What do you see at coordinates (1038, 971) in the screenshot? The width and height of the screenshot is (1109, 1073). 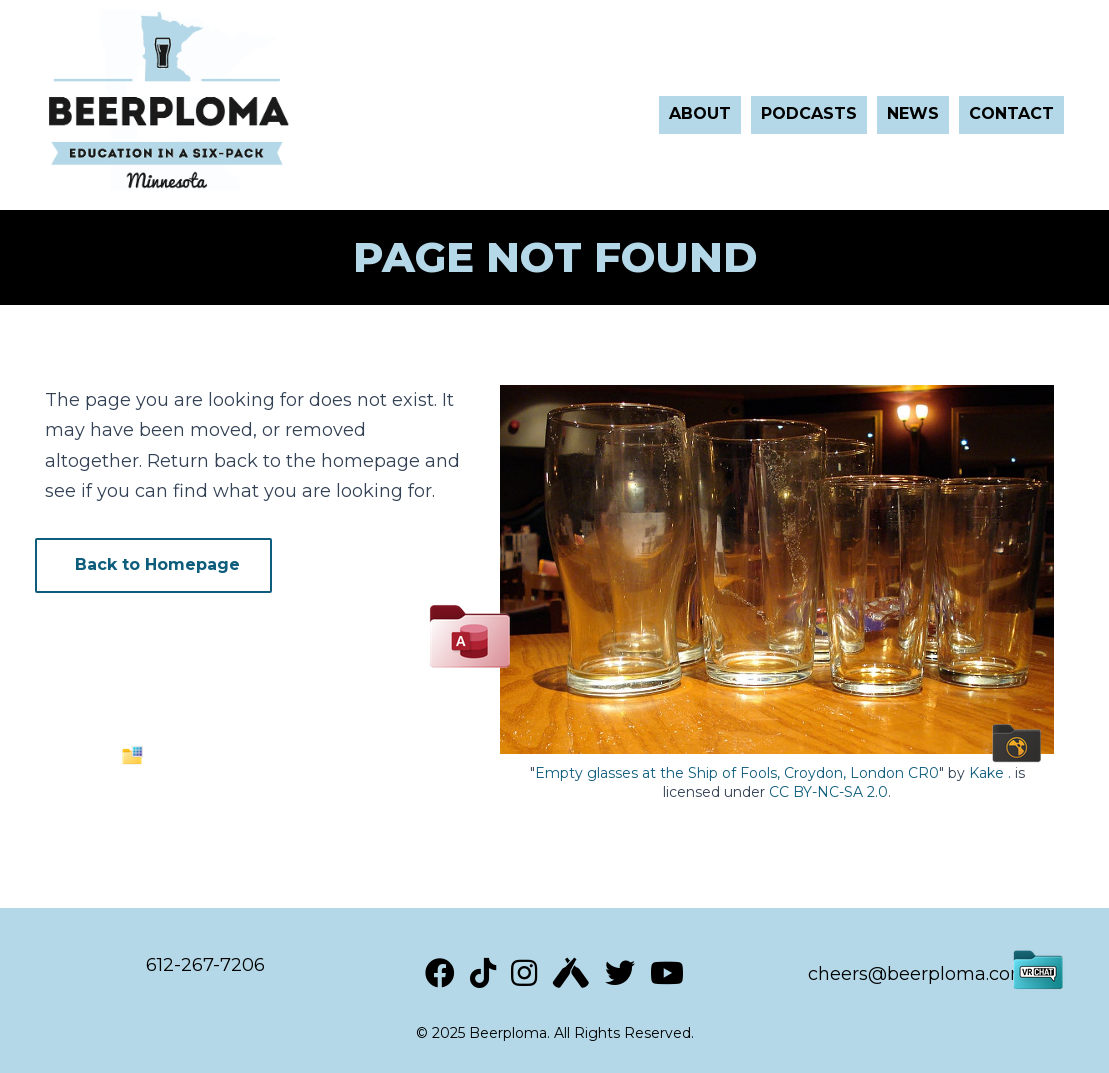 I see `open vrchat files folder` at bounding box center [1038, 971].